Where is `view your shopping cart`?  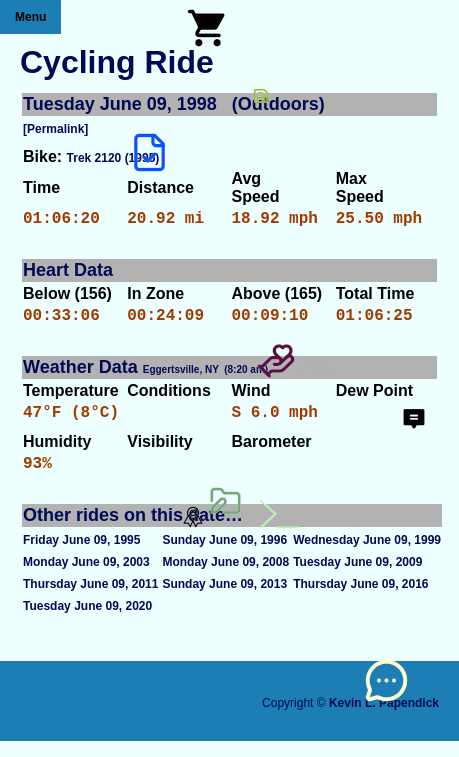 view your shopping cart is located at coordinates (208, 28).